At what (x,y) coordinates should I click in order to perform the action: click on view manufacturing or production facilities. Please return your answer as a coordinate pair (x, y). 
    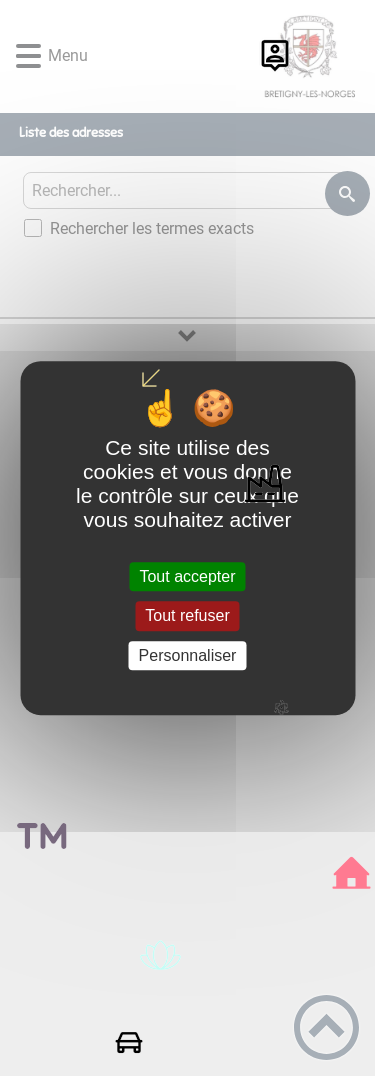
    Looking at the image, I should click on (265, 485).